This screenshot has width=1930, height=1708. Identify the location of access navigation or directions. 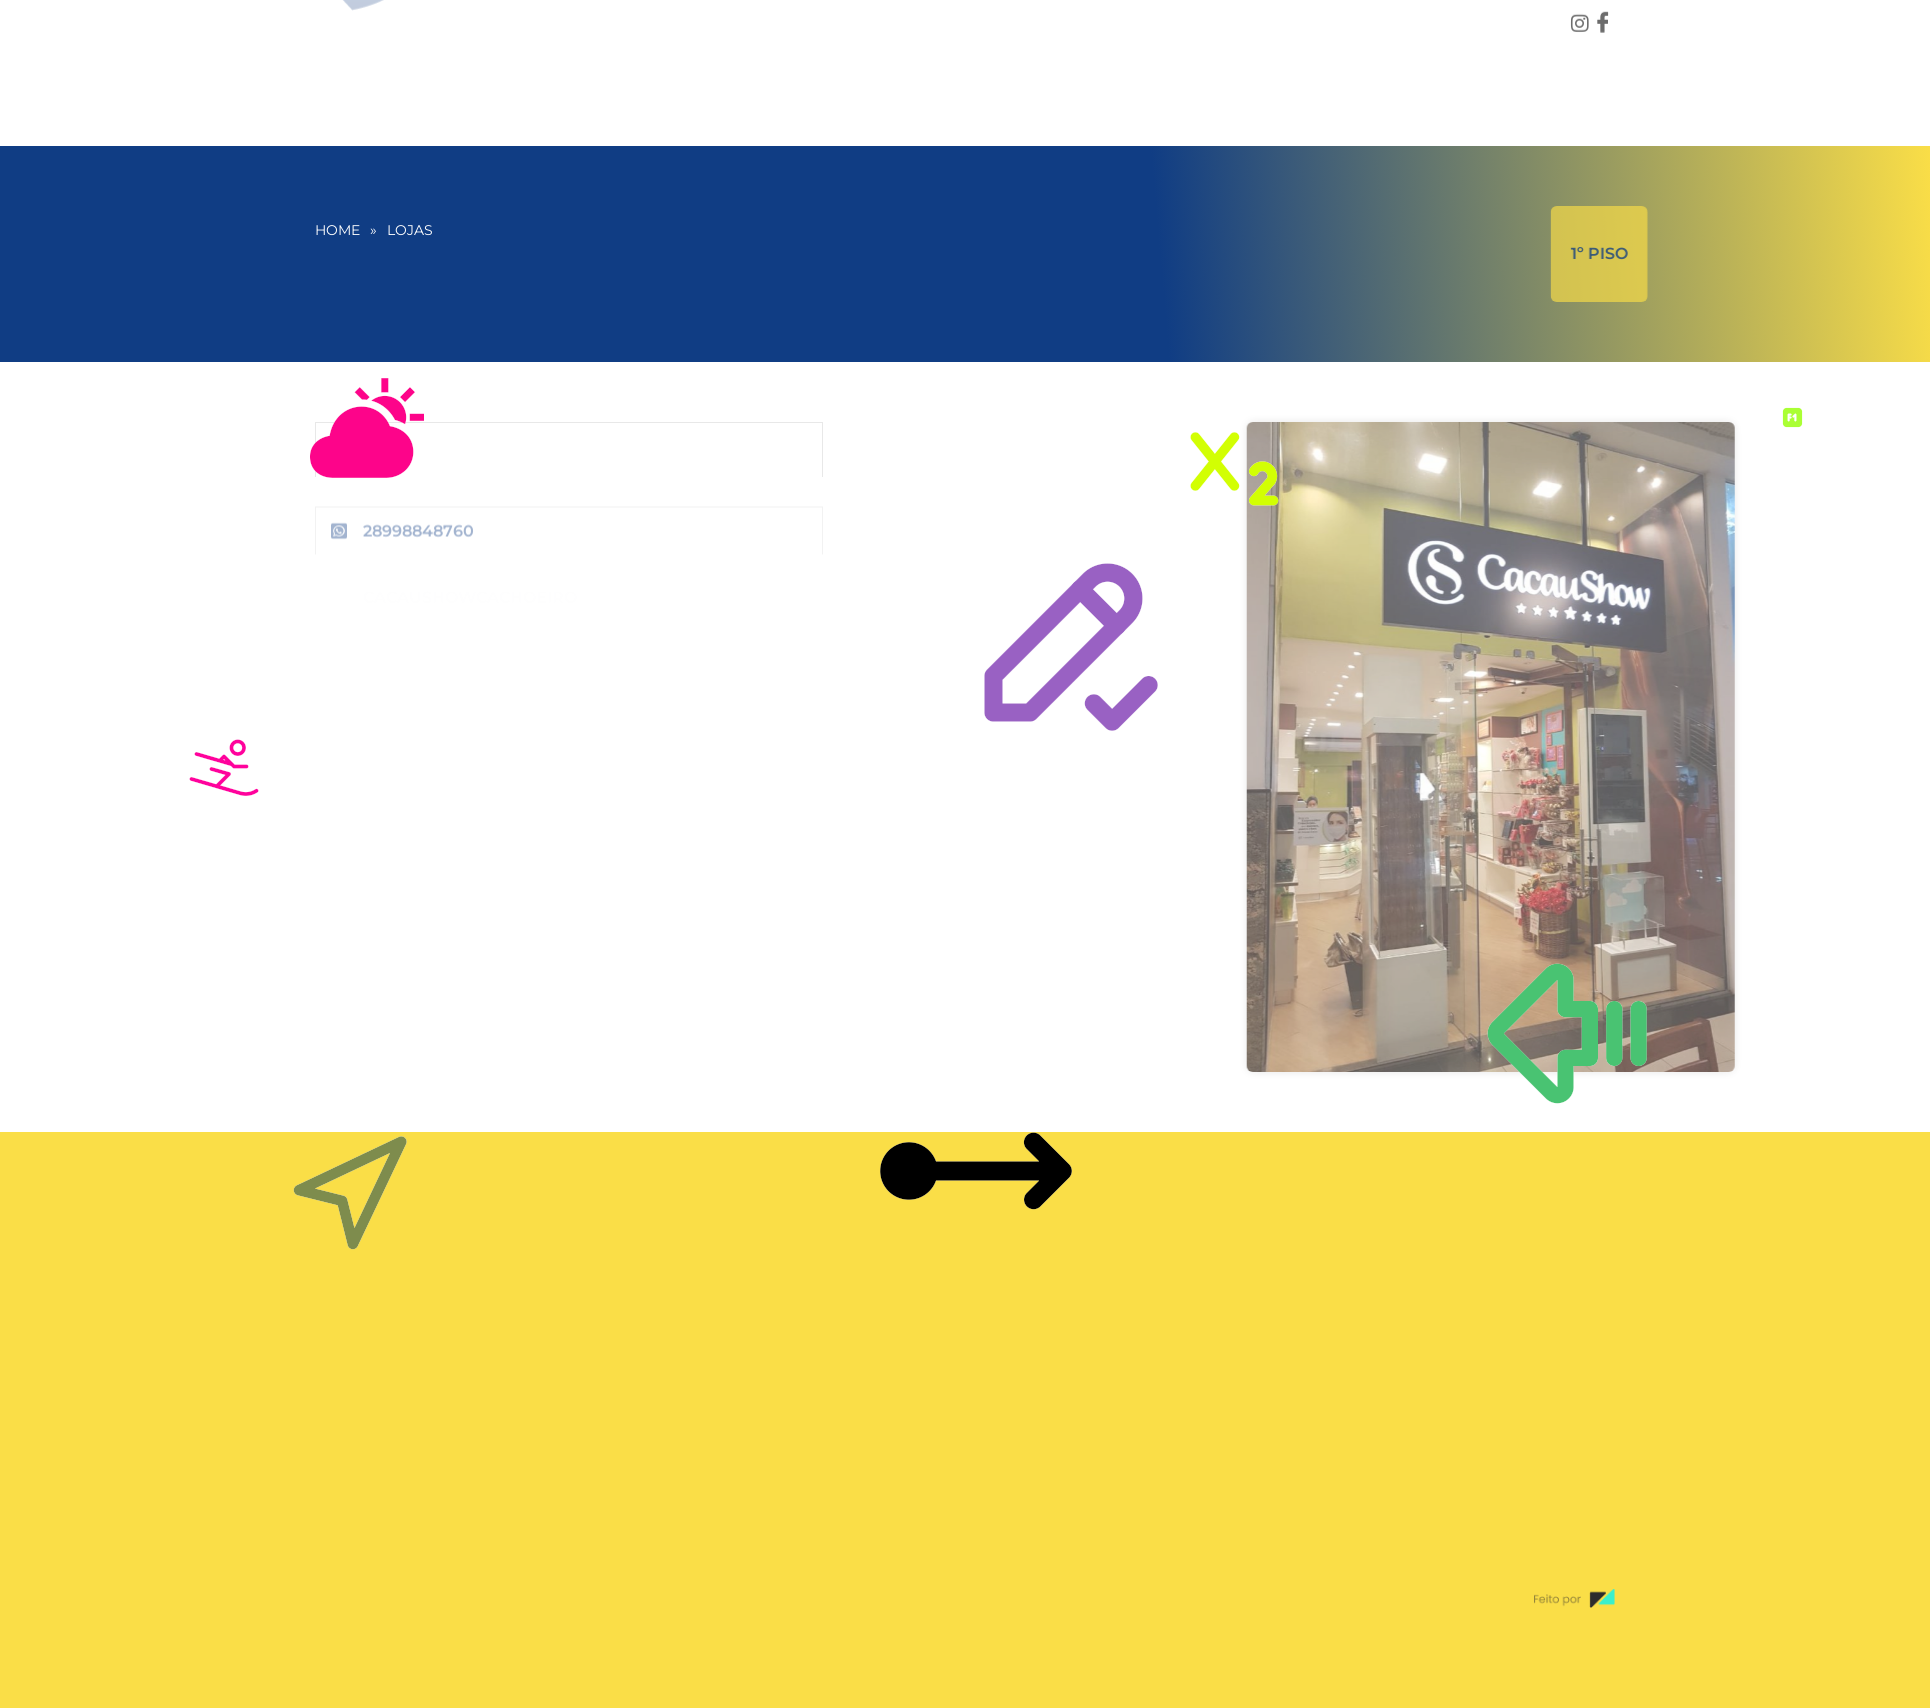
(347, 1195).